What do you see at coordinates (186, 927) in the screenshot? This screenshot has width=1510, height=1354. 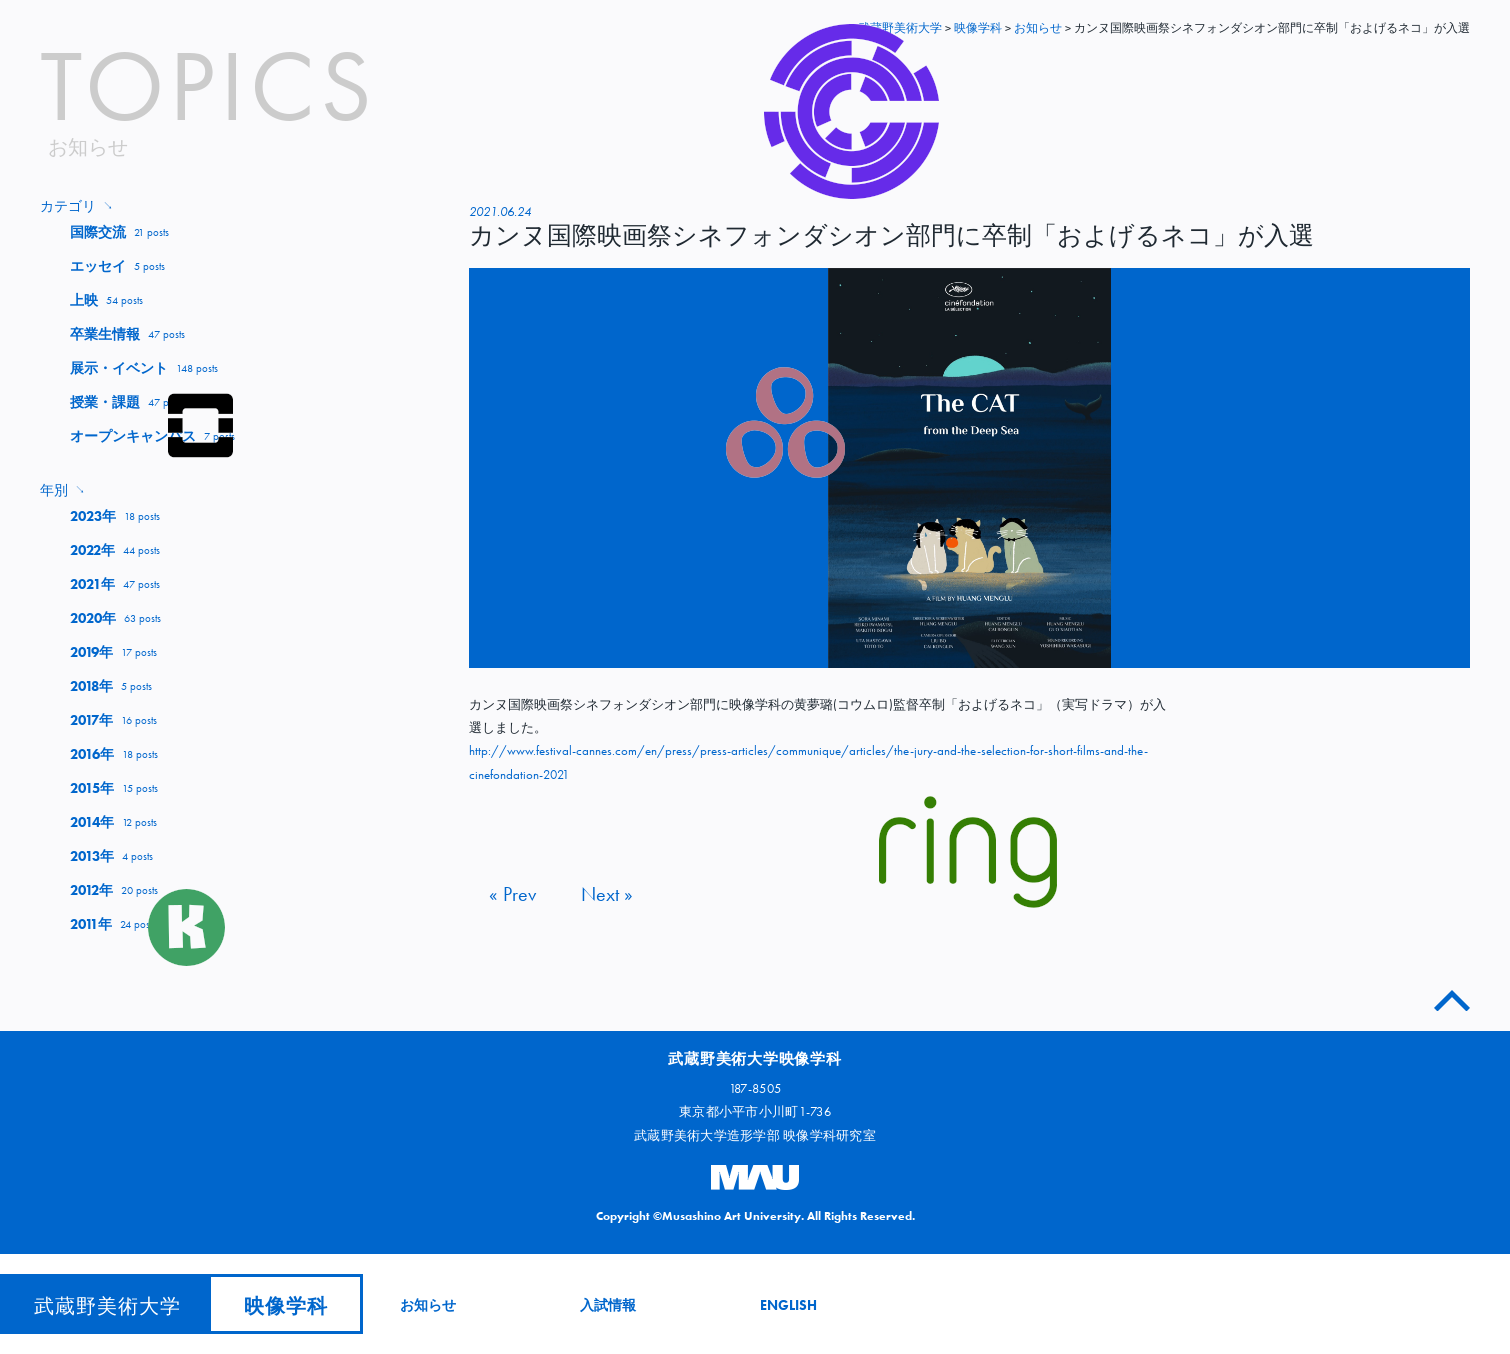 I see `konva javascript library logo` at bounding box center [186, 927].